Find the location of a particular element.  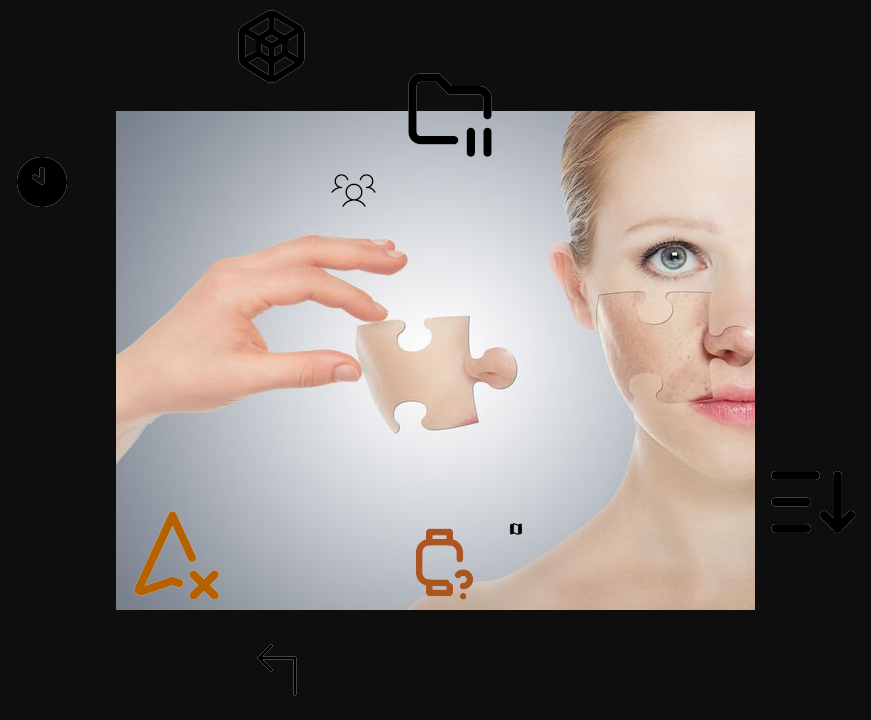

open map view is located at coordinates (516, 529).